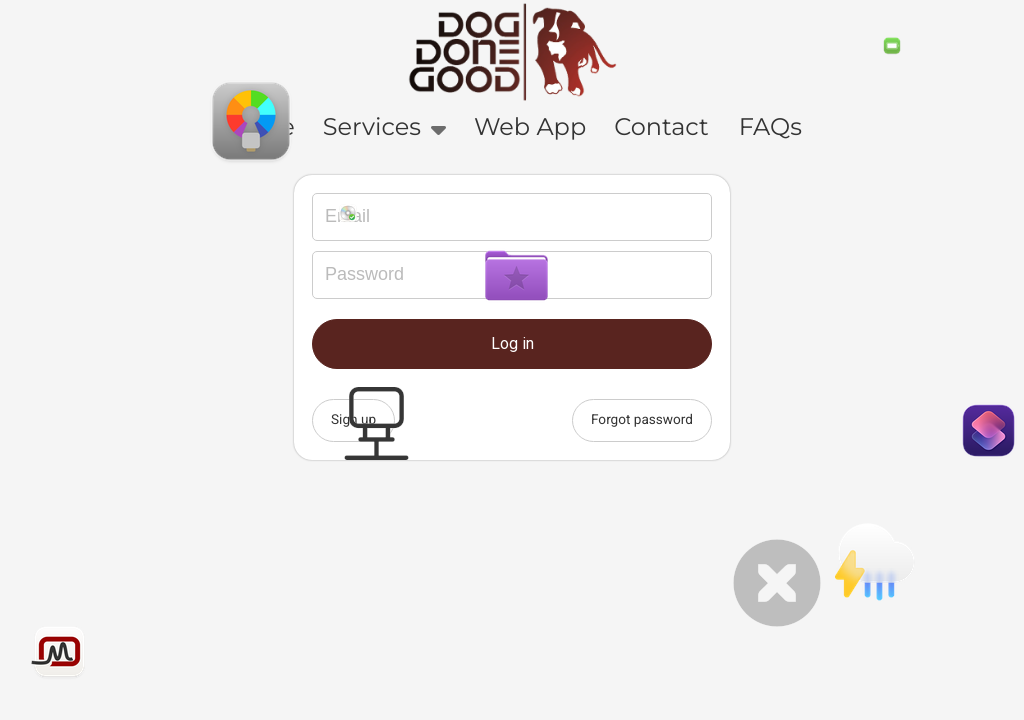 The width and height of the screenshot is (1024, 720). What do you see at coordinates (892, 46) in the screenshot?
I see `access battery and power settings` at bounding box center [892, 46].